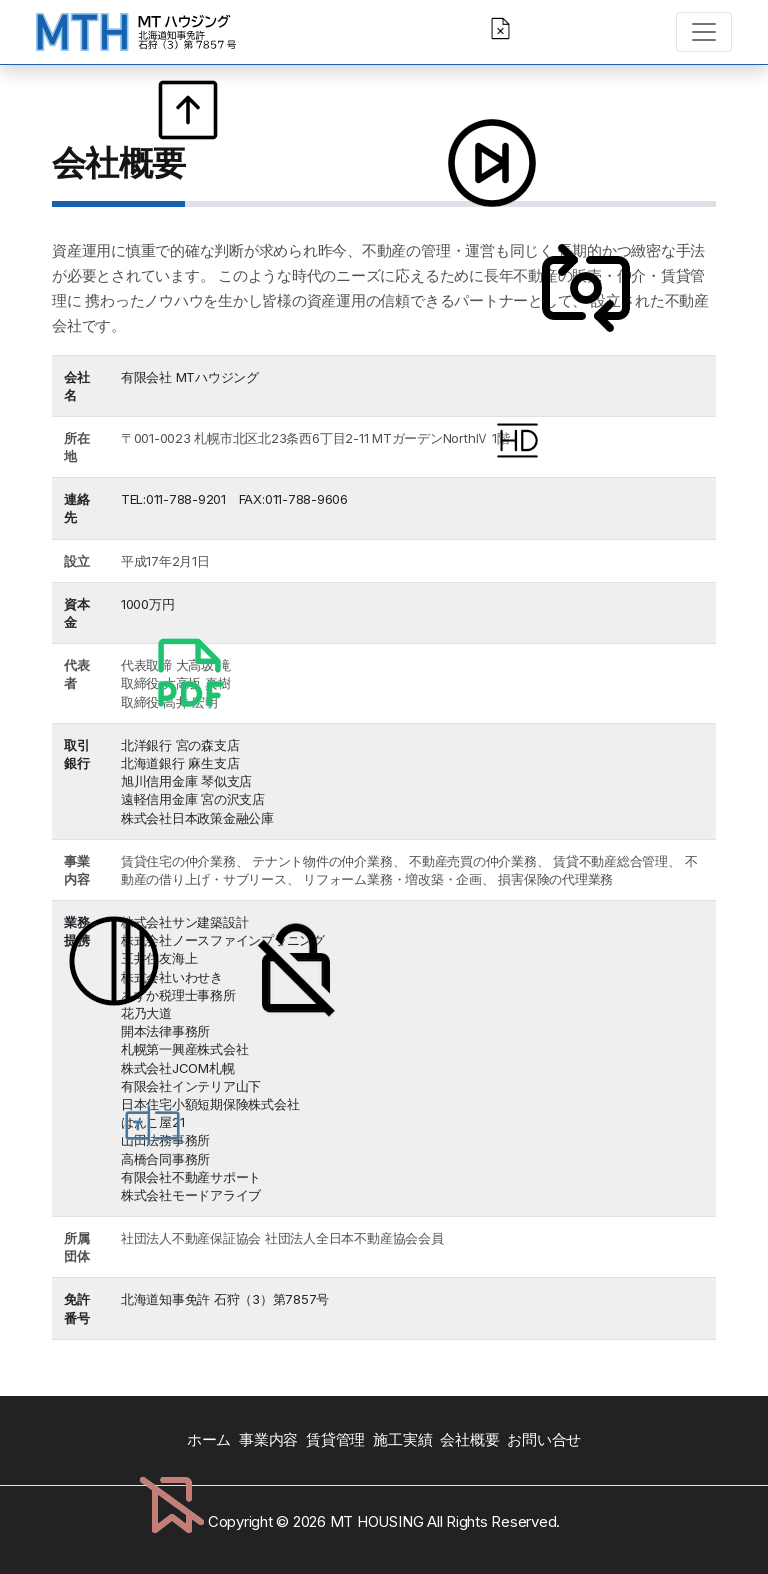 This screenshot has width=768, height=1574. Describe the element at coordinates (586, 288) in the screenshot. I see `switch between front and rear camera` at that location.